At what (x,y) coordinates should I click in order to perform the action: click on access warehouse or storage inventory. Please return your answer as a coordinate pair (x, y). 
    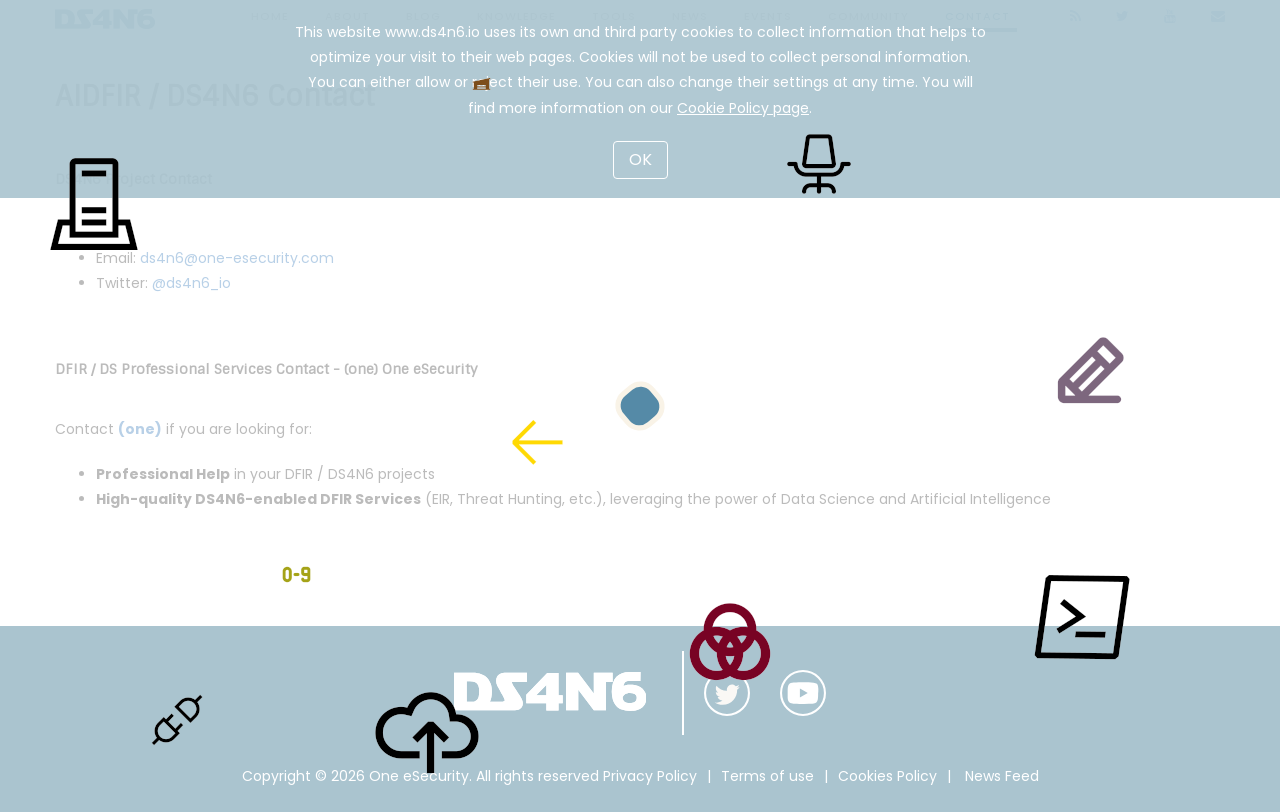
    Looking at the image, I should click on (481, 84).